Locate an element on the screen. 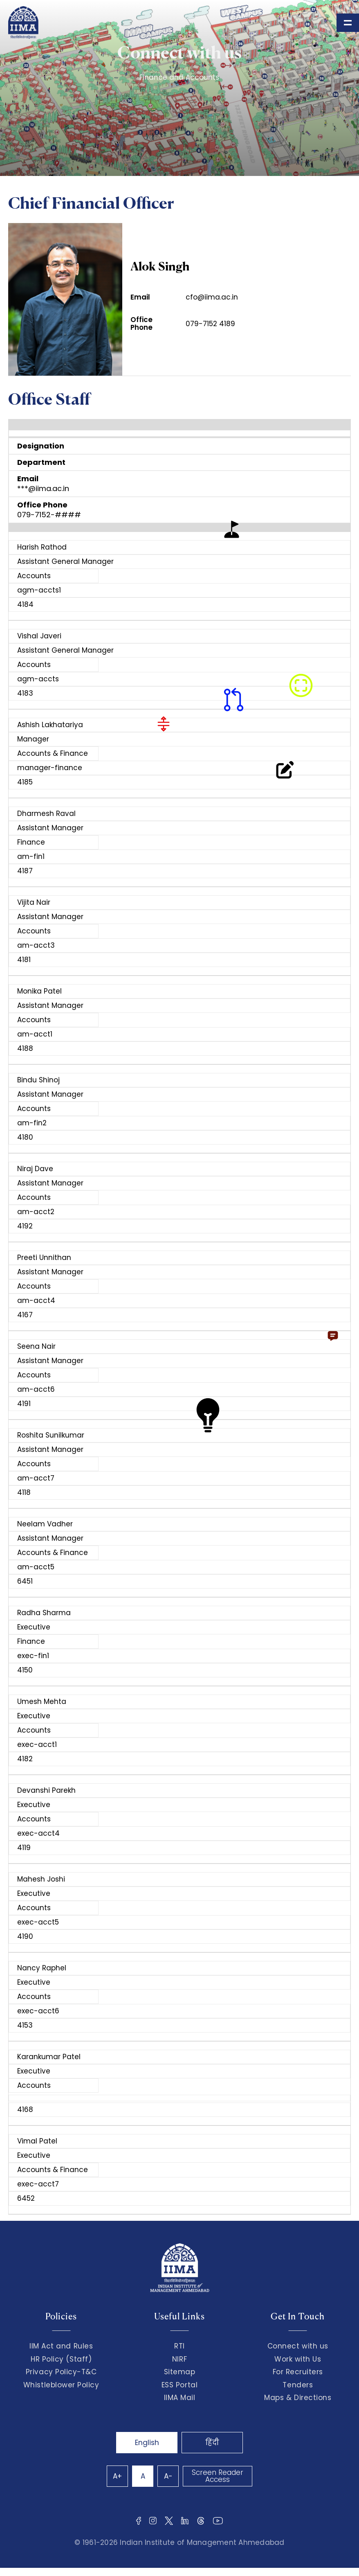  open messages or chat is located at coordinates (333, 1336).